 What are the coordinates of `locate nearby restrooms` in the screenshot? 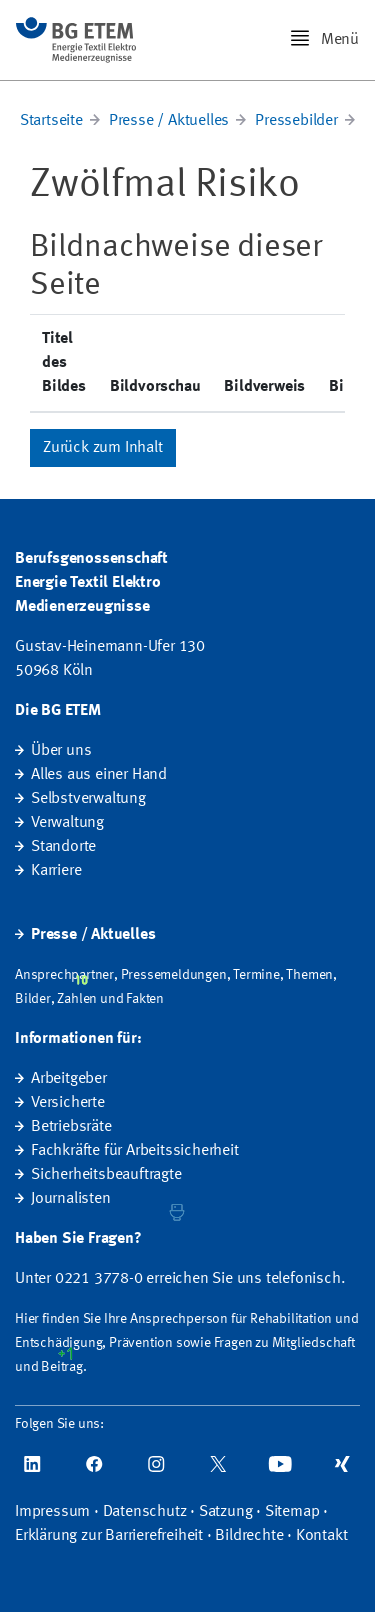 It's located at (177, 1212).